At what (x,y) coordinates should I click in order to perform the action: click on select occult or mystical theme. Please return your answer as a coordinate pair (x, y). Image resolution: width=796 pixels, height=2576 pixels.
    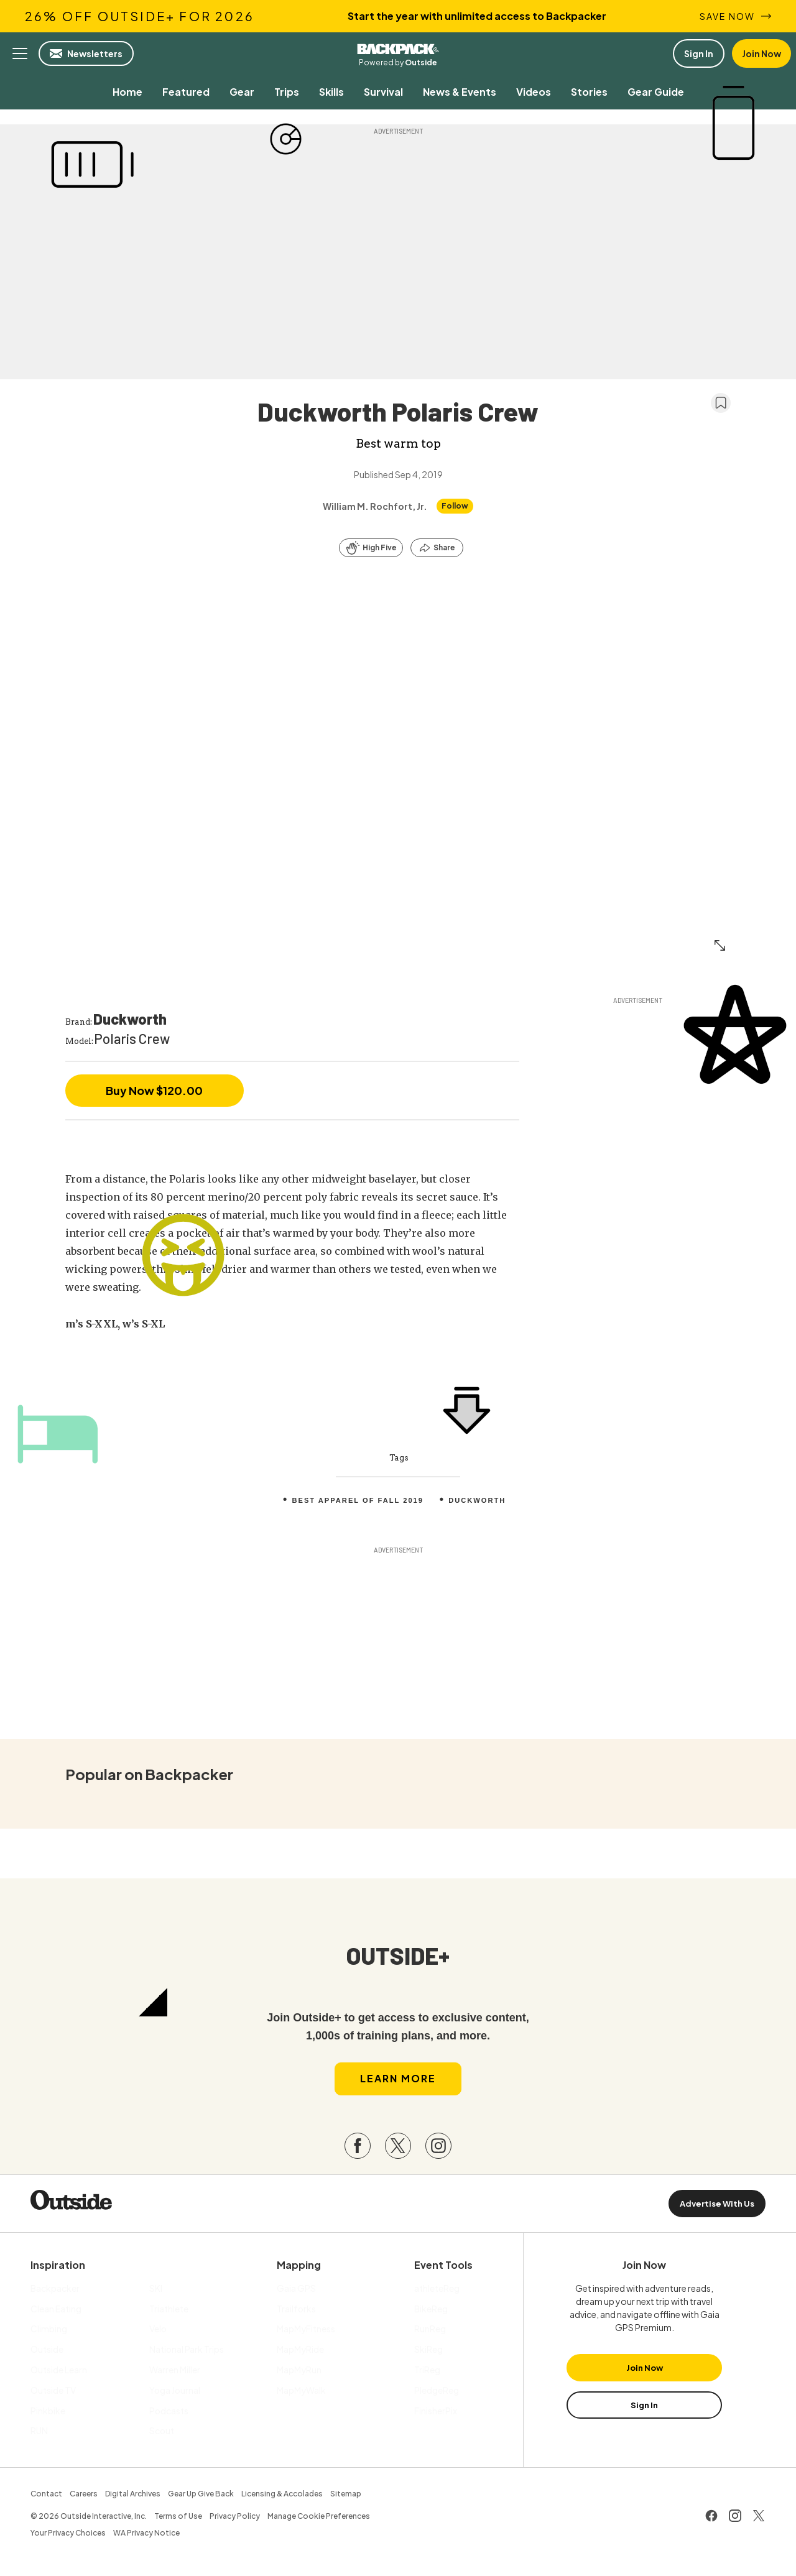
    Looking at the image, I should click on (735, 1040).